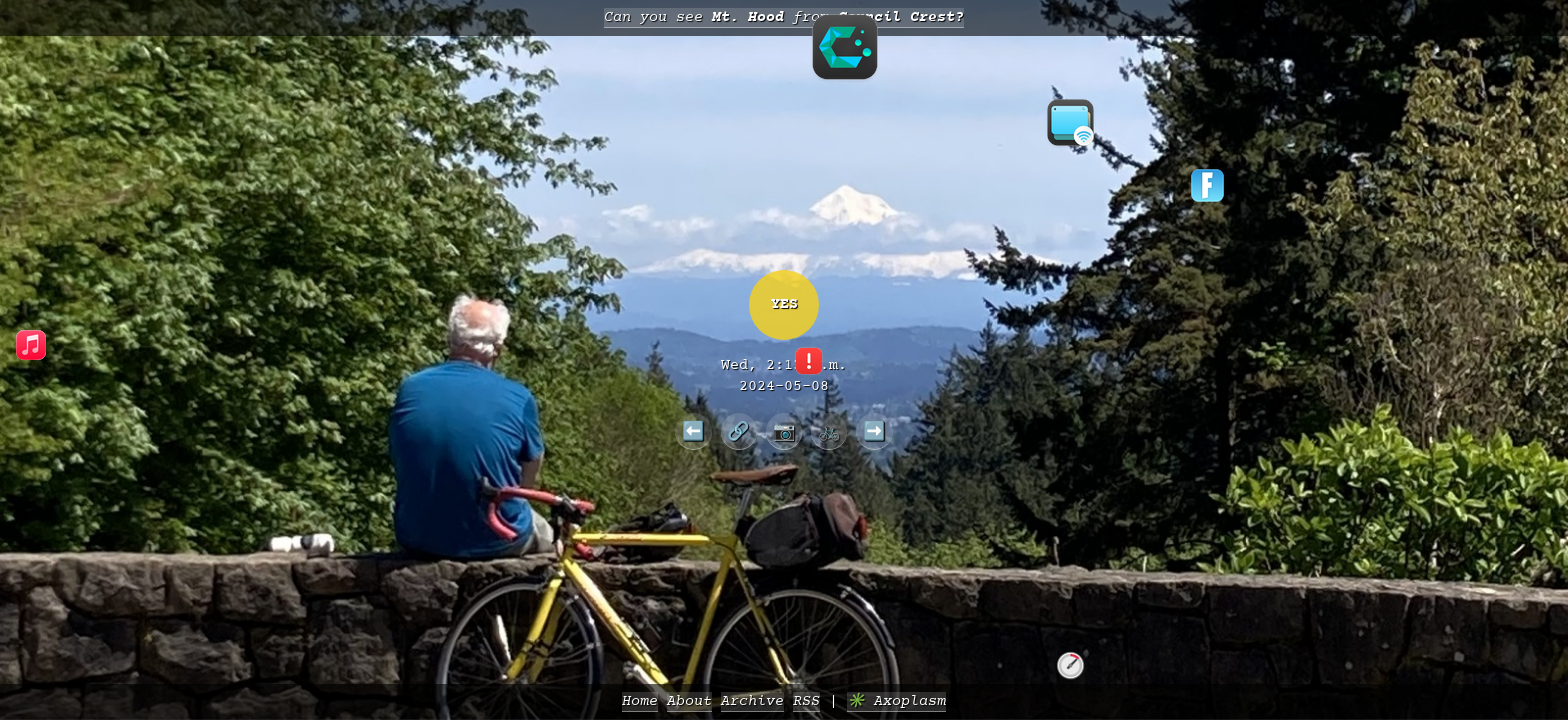 Image resolution: width=1568 pixels, height=720 pixels. What do you see at coordinates (1070, 122) in the screenshot?
I see `open remote desktop app` at bounding box center [1070, 122].